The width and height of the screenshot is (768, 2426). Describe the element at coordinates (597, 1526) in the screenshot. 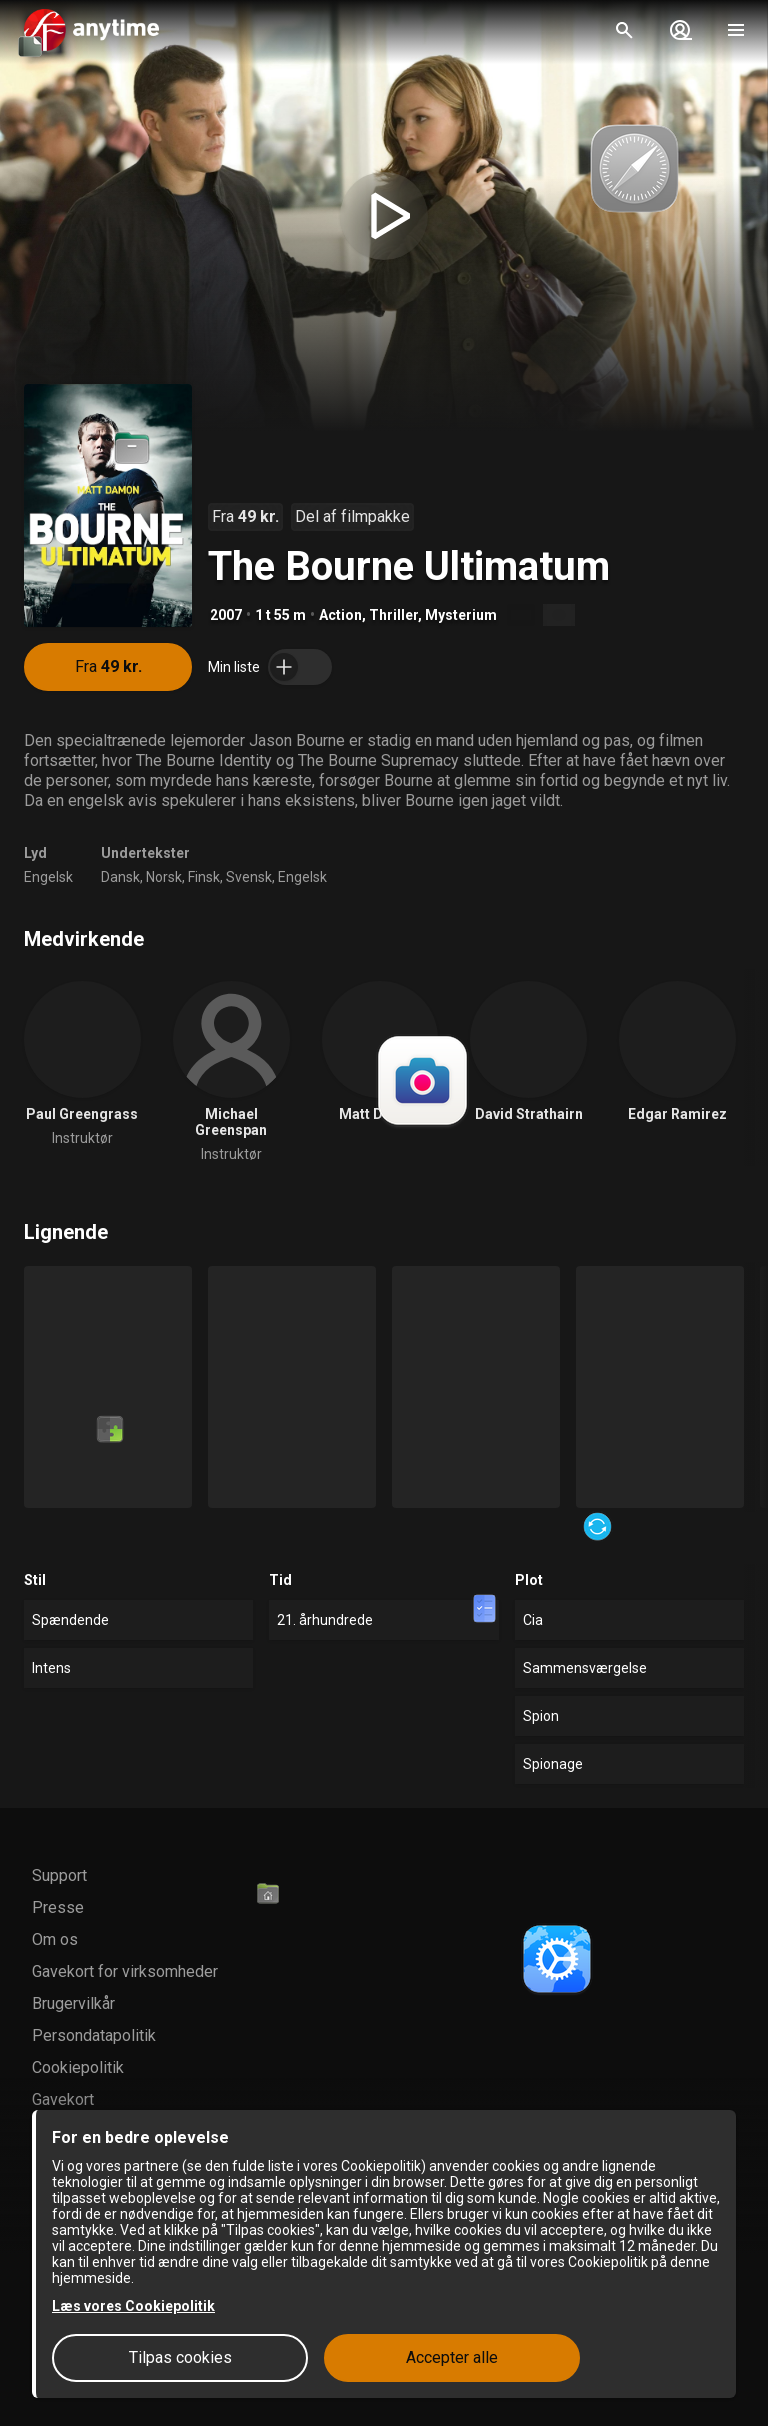

I see `indicates file is currently syncing with Insync` at that location.